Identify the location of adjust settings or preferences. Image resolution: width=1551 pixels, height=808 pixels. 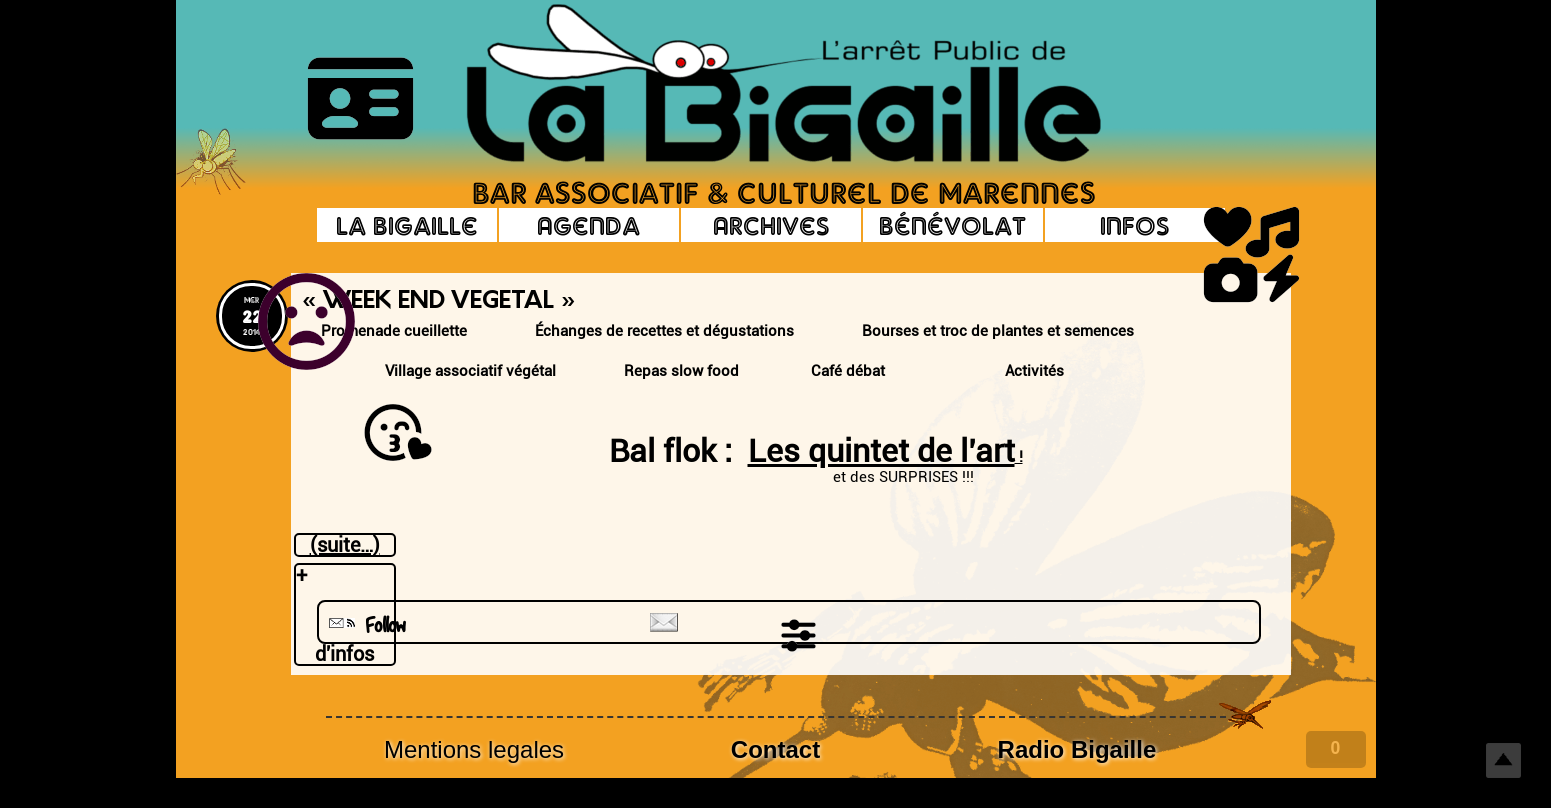
(798, 635).